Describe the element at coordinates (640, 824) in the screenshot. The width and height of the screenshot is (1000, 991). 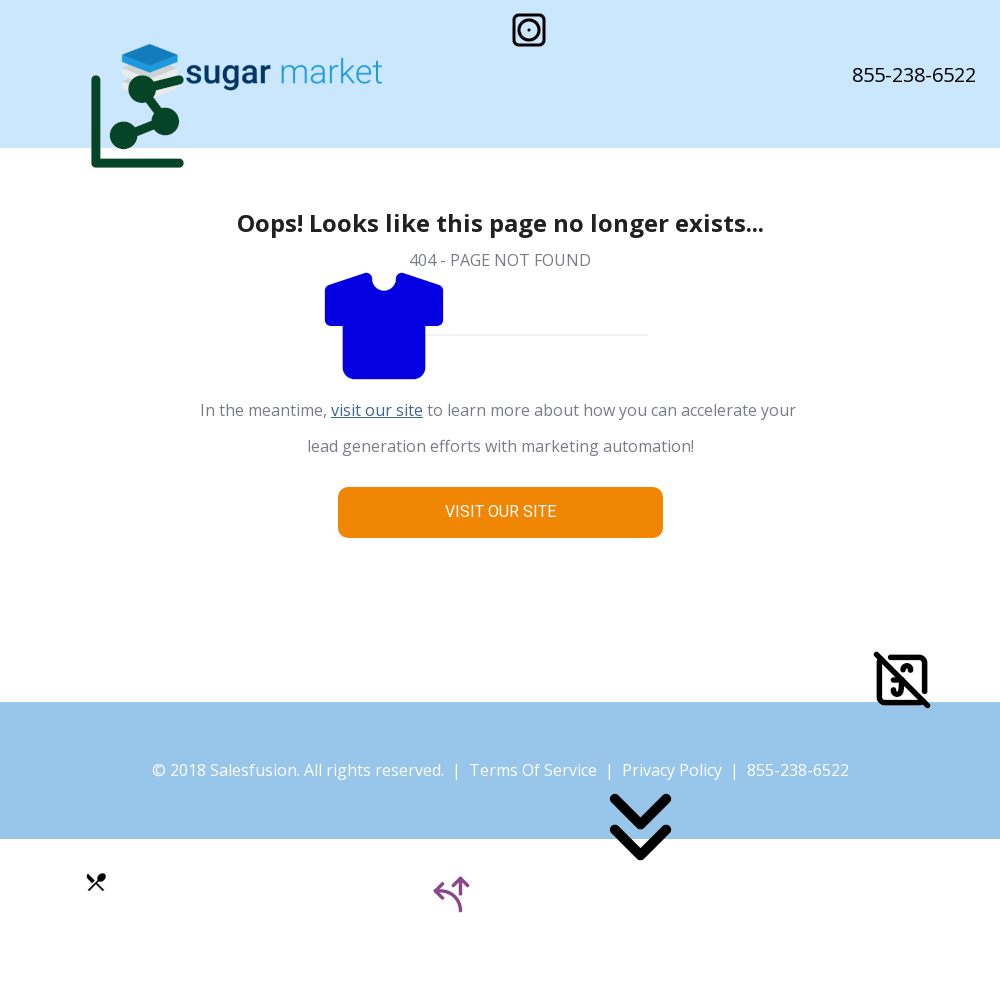
I see `scroll down or view more content` at that location.